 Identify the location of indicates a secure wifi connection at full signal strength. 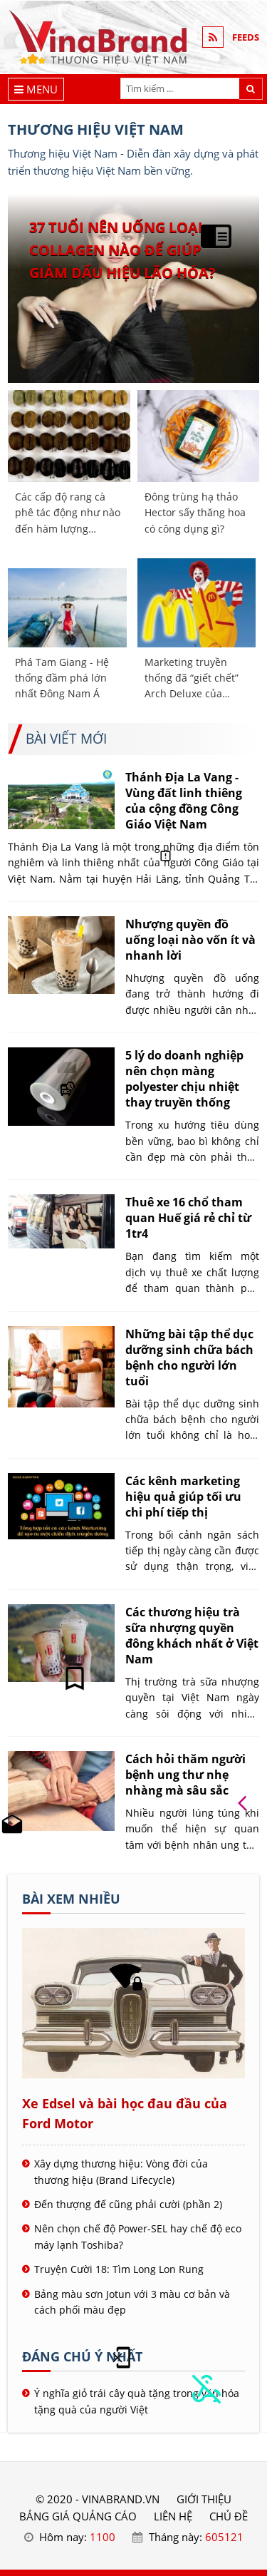
(125, 1976).